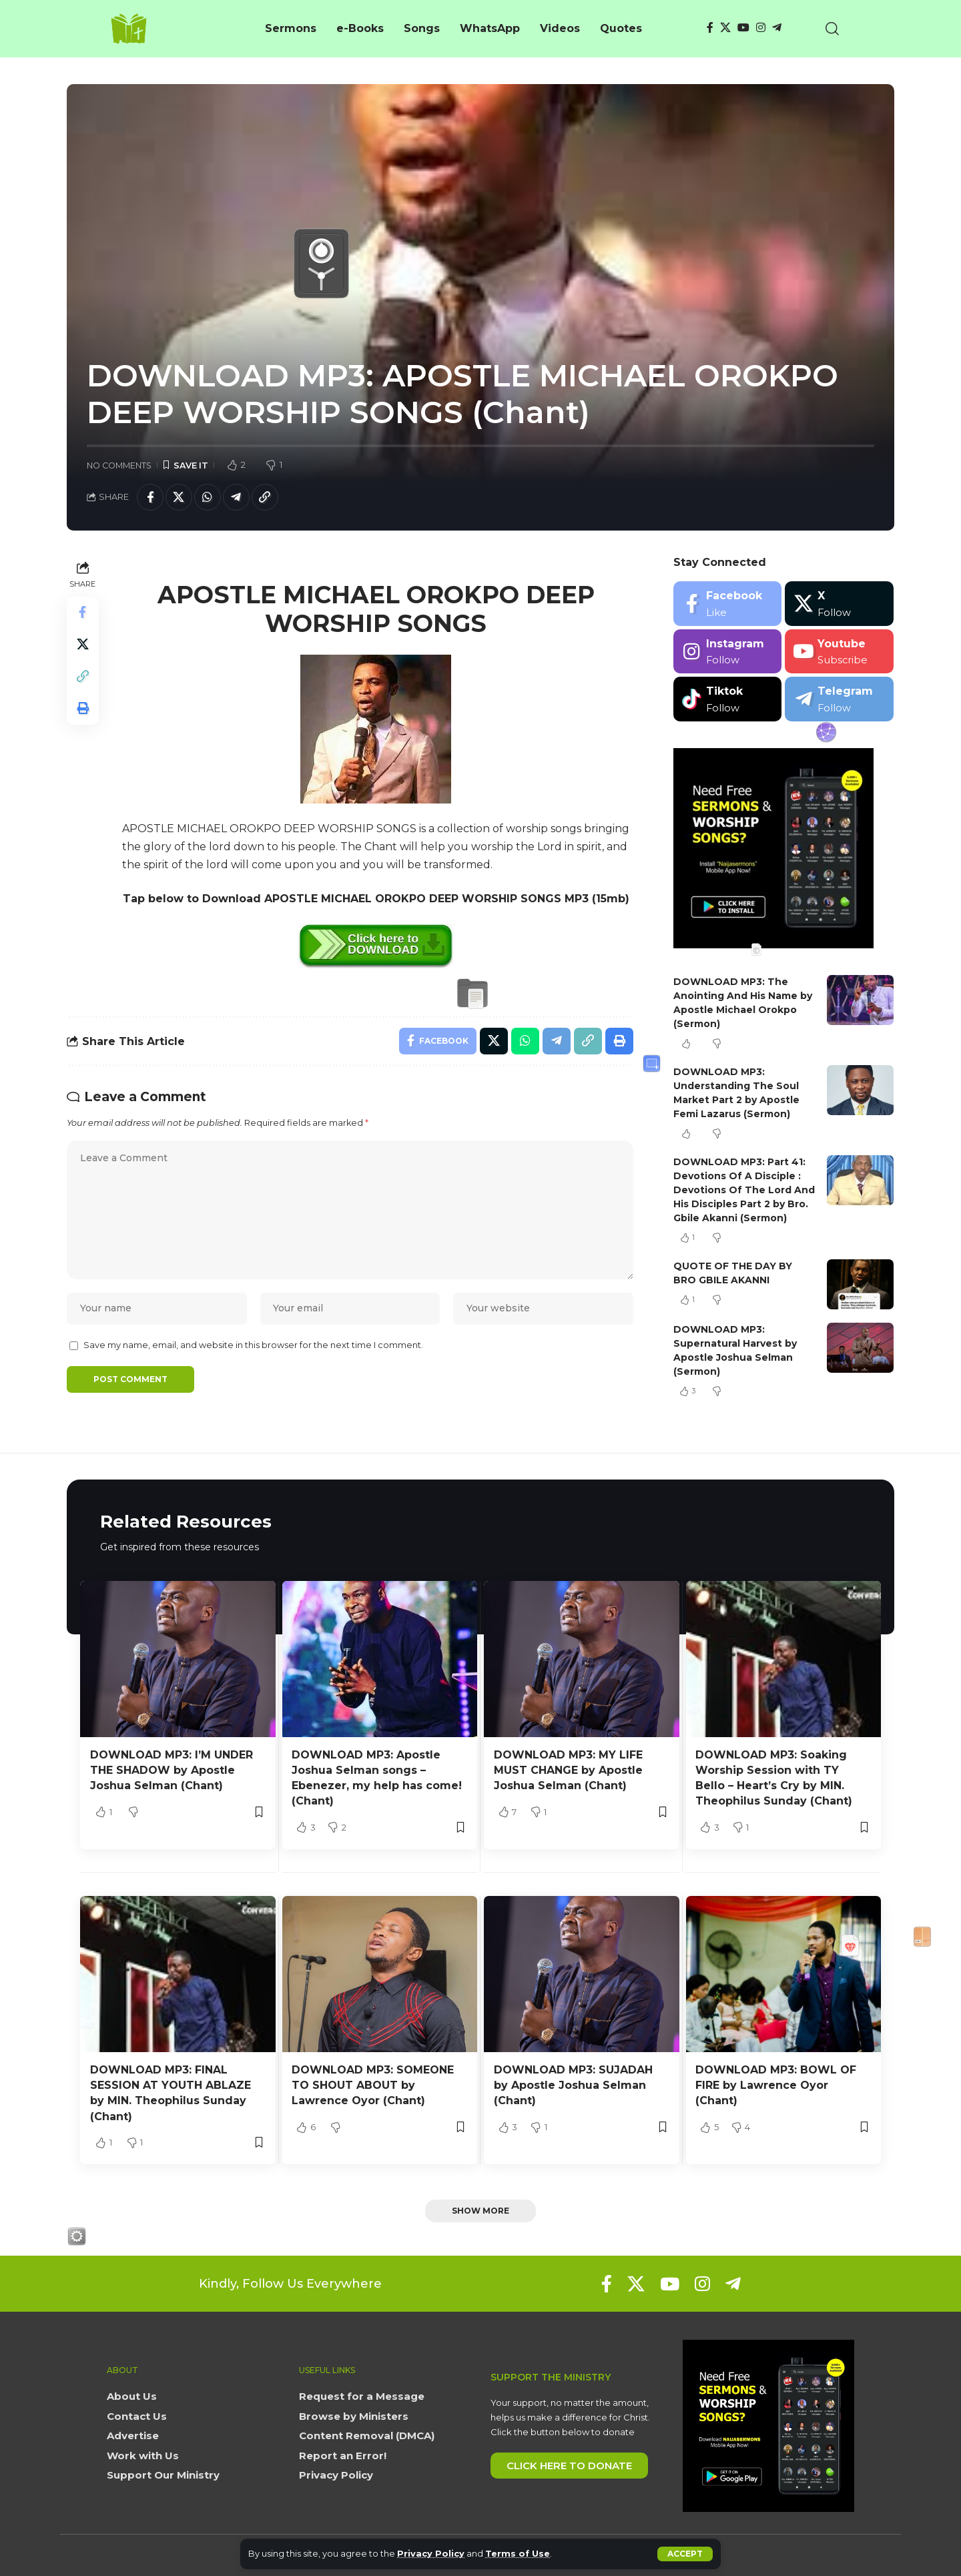  I want to click on archive selected email messages, so click(321, 263).